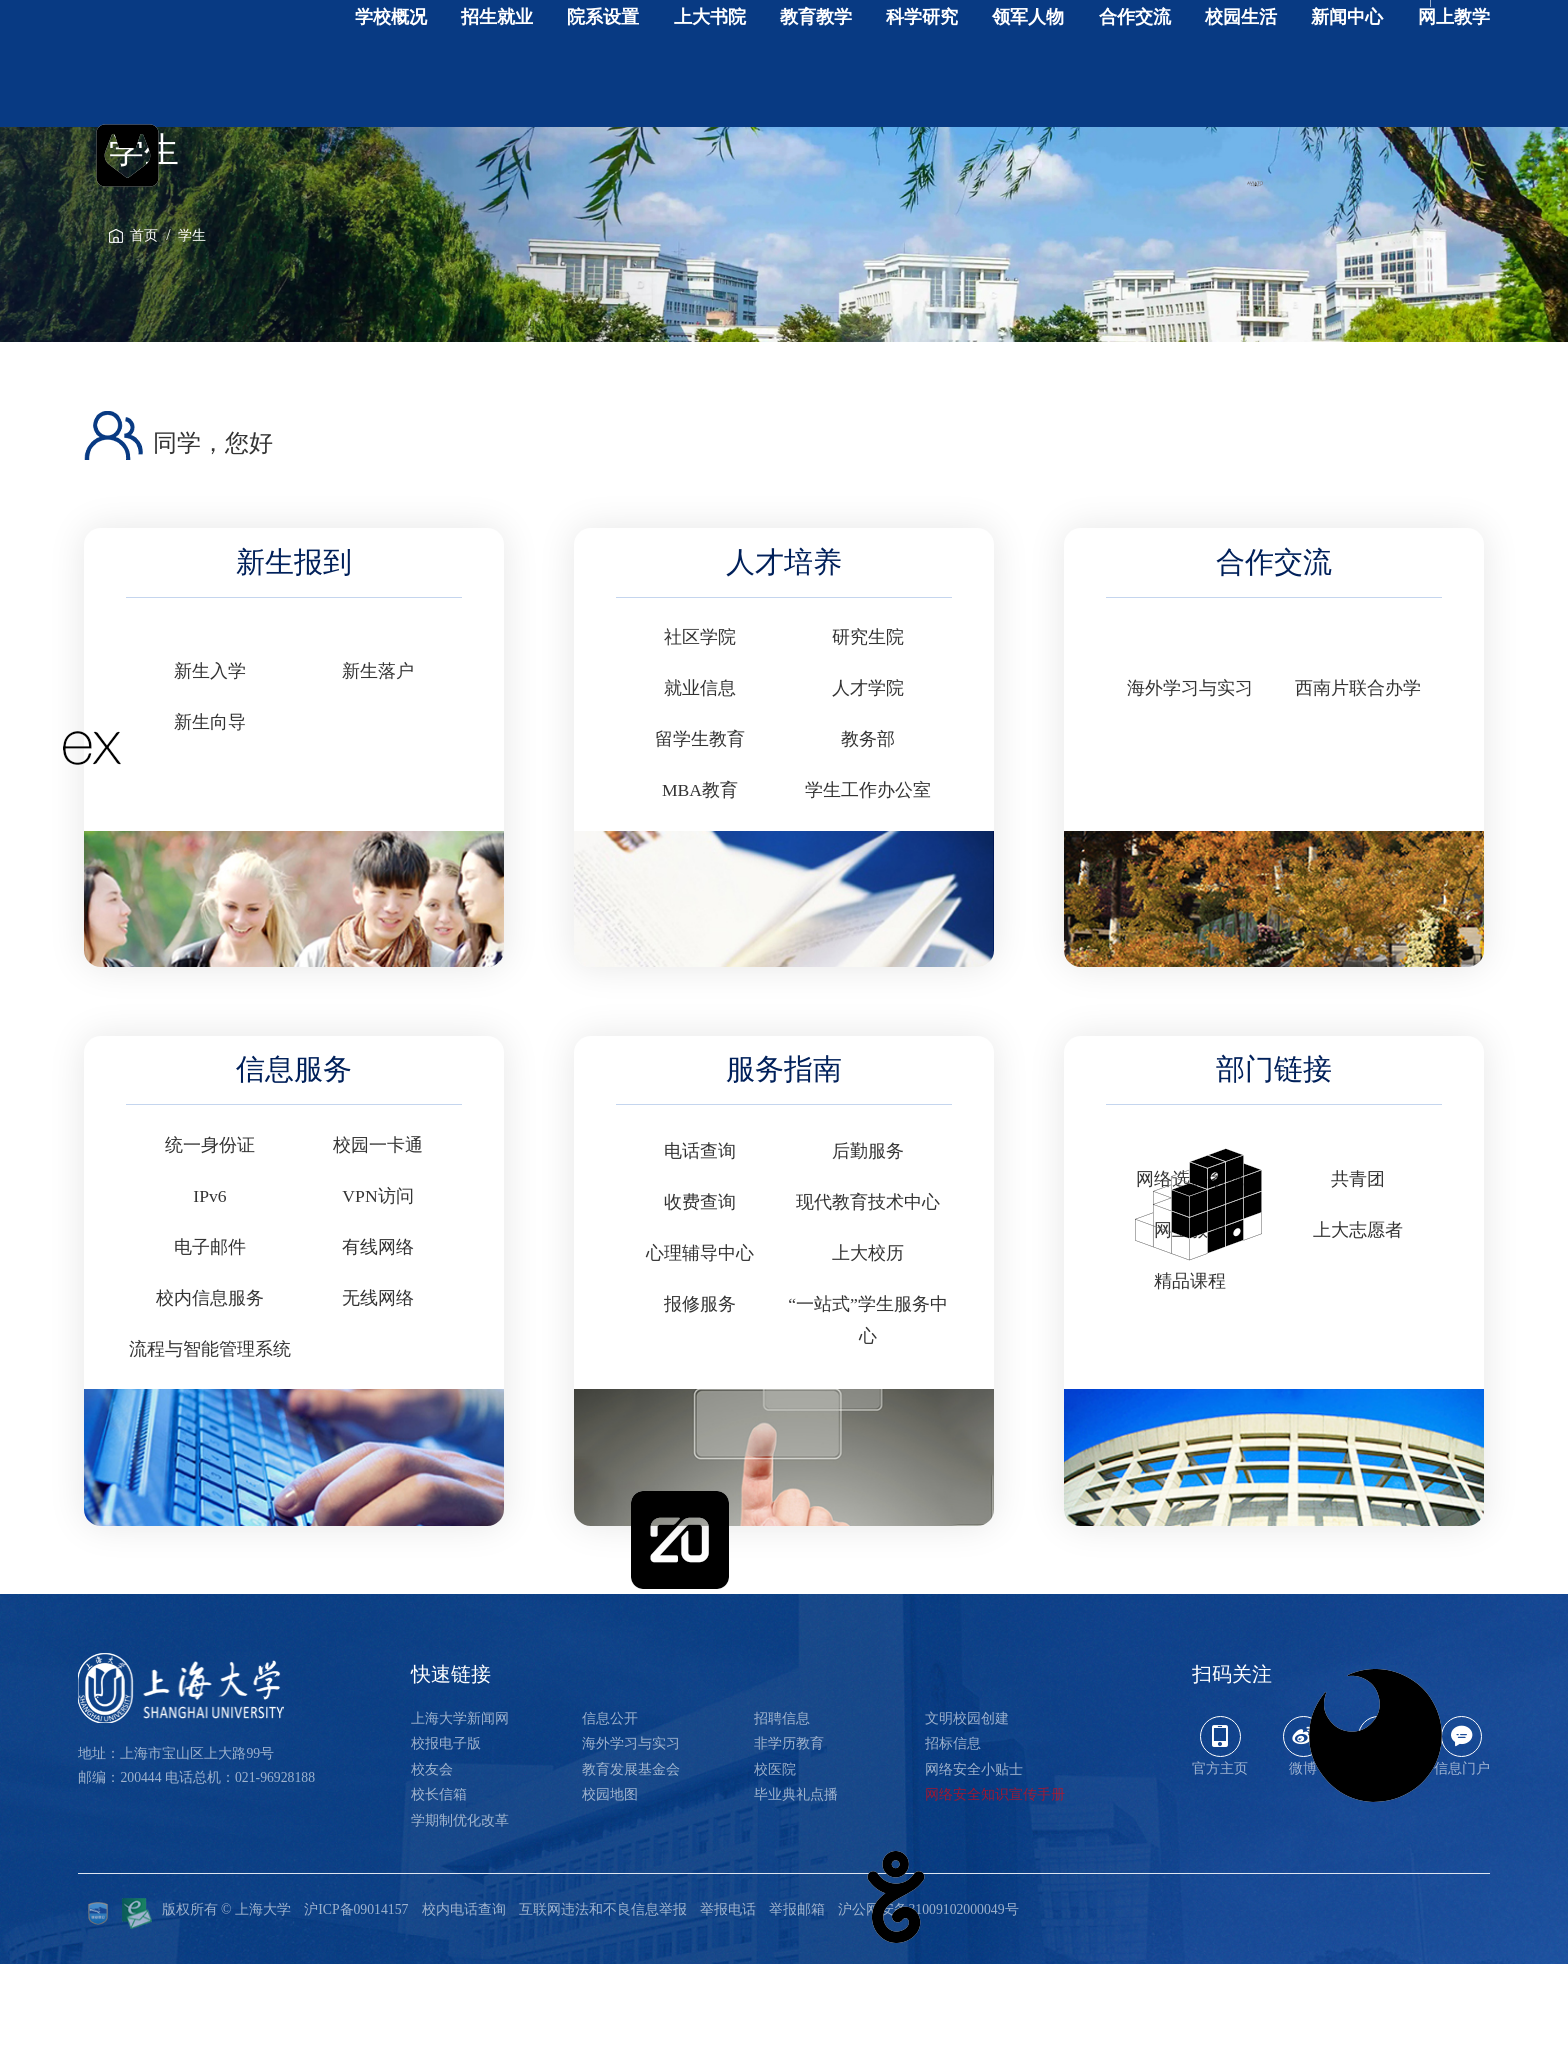  What do you see at coordinates (680, 1540) in the screenshot?
I see `open the Twenty CRM app` at bounding box center [680, 1540].